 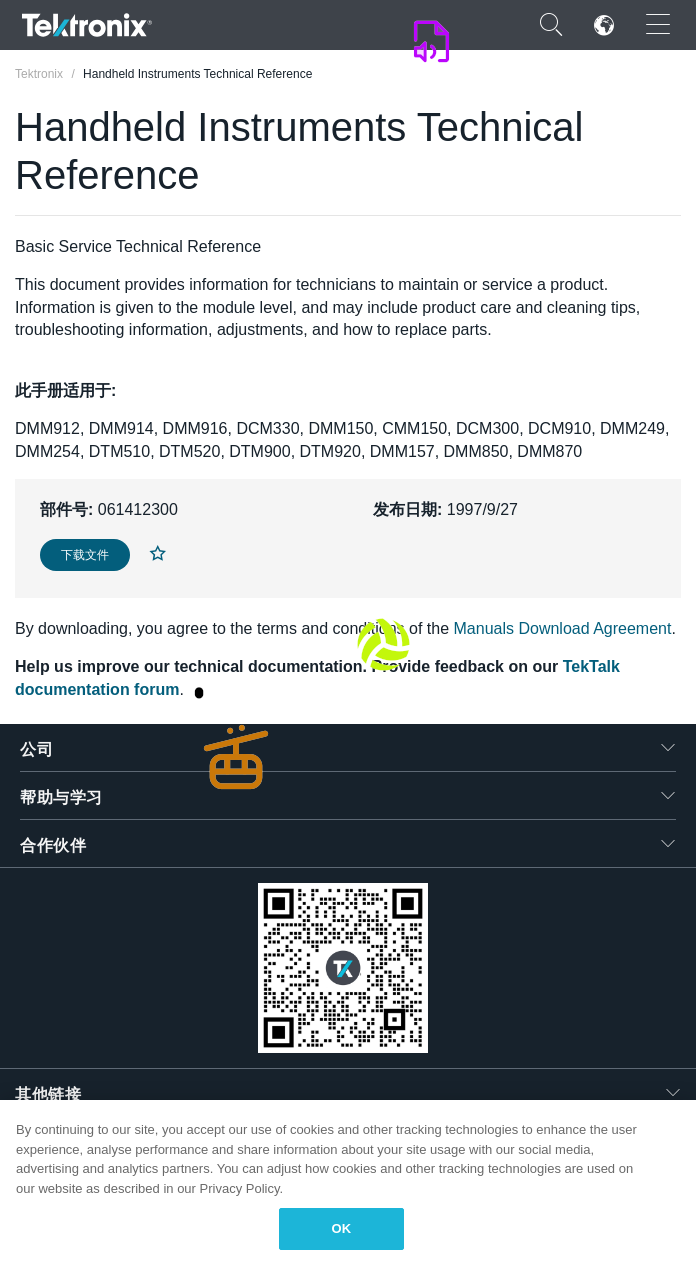 I want to click on indicates no cellular signal available, so click(x=230, y=669).